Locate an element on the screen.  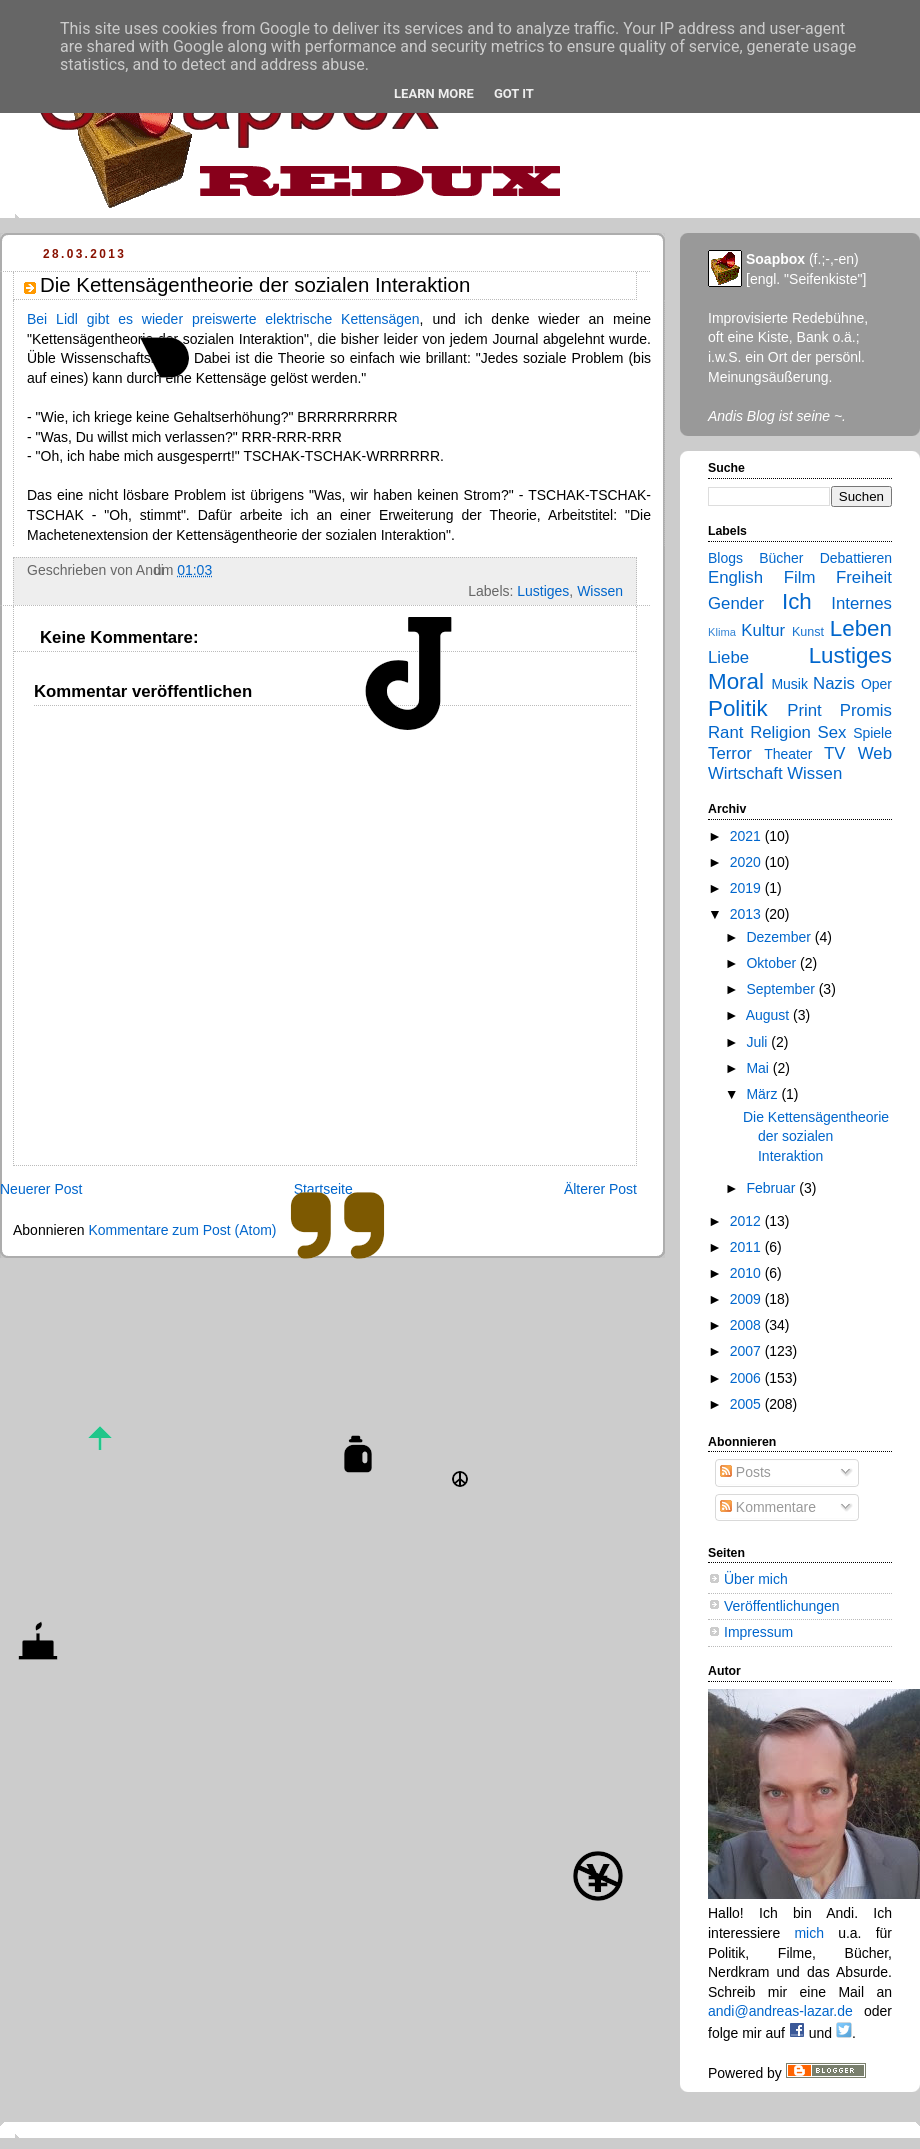
indicates non-commercial use license for Japan (yen symbol) is located at coordinates (598, 1876).